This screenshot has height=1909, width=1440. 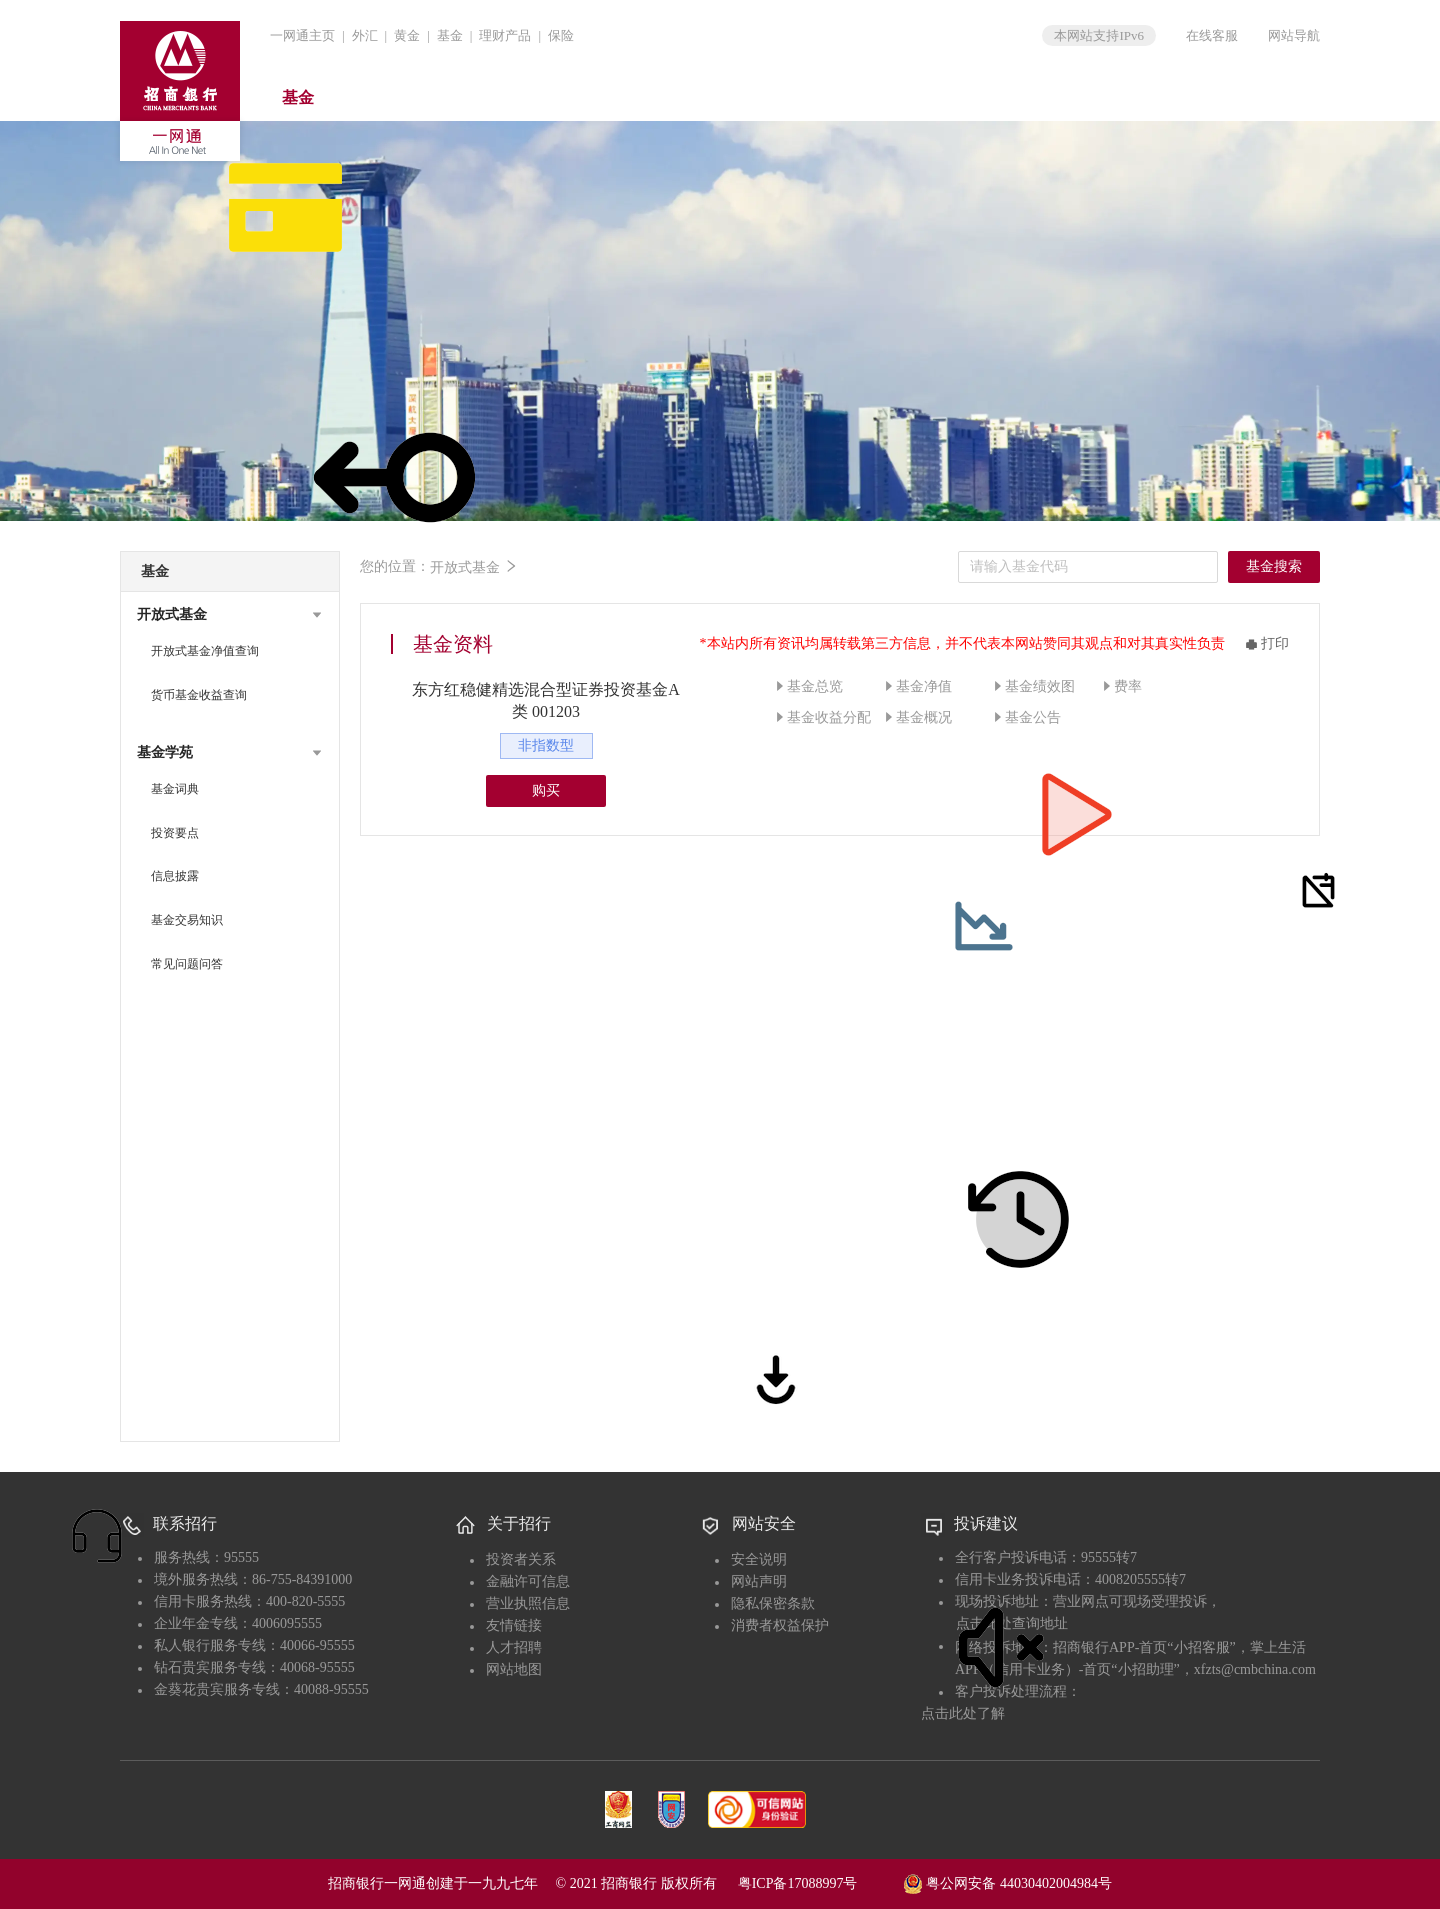 I want to click on indicates calendar or scheduling is disabled, so click(x=1318, y=891).